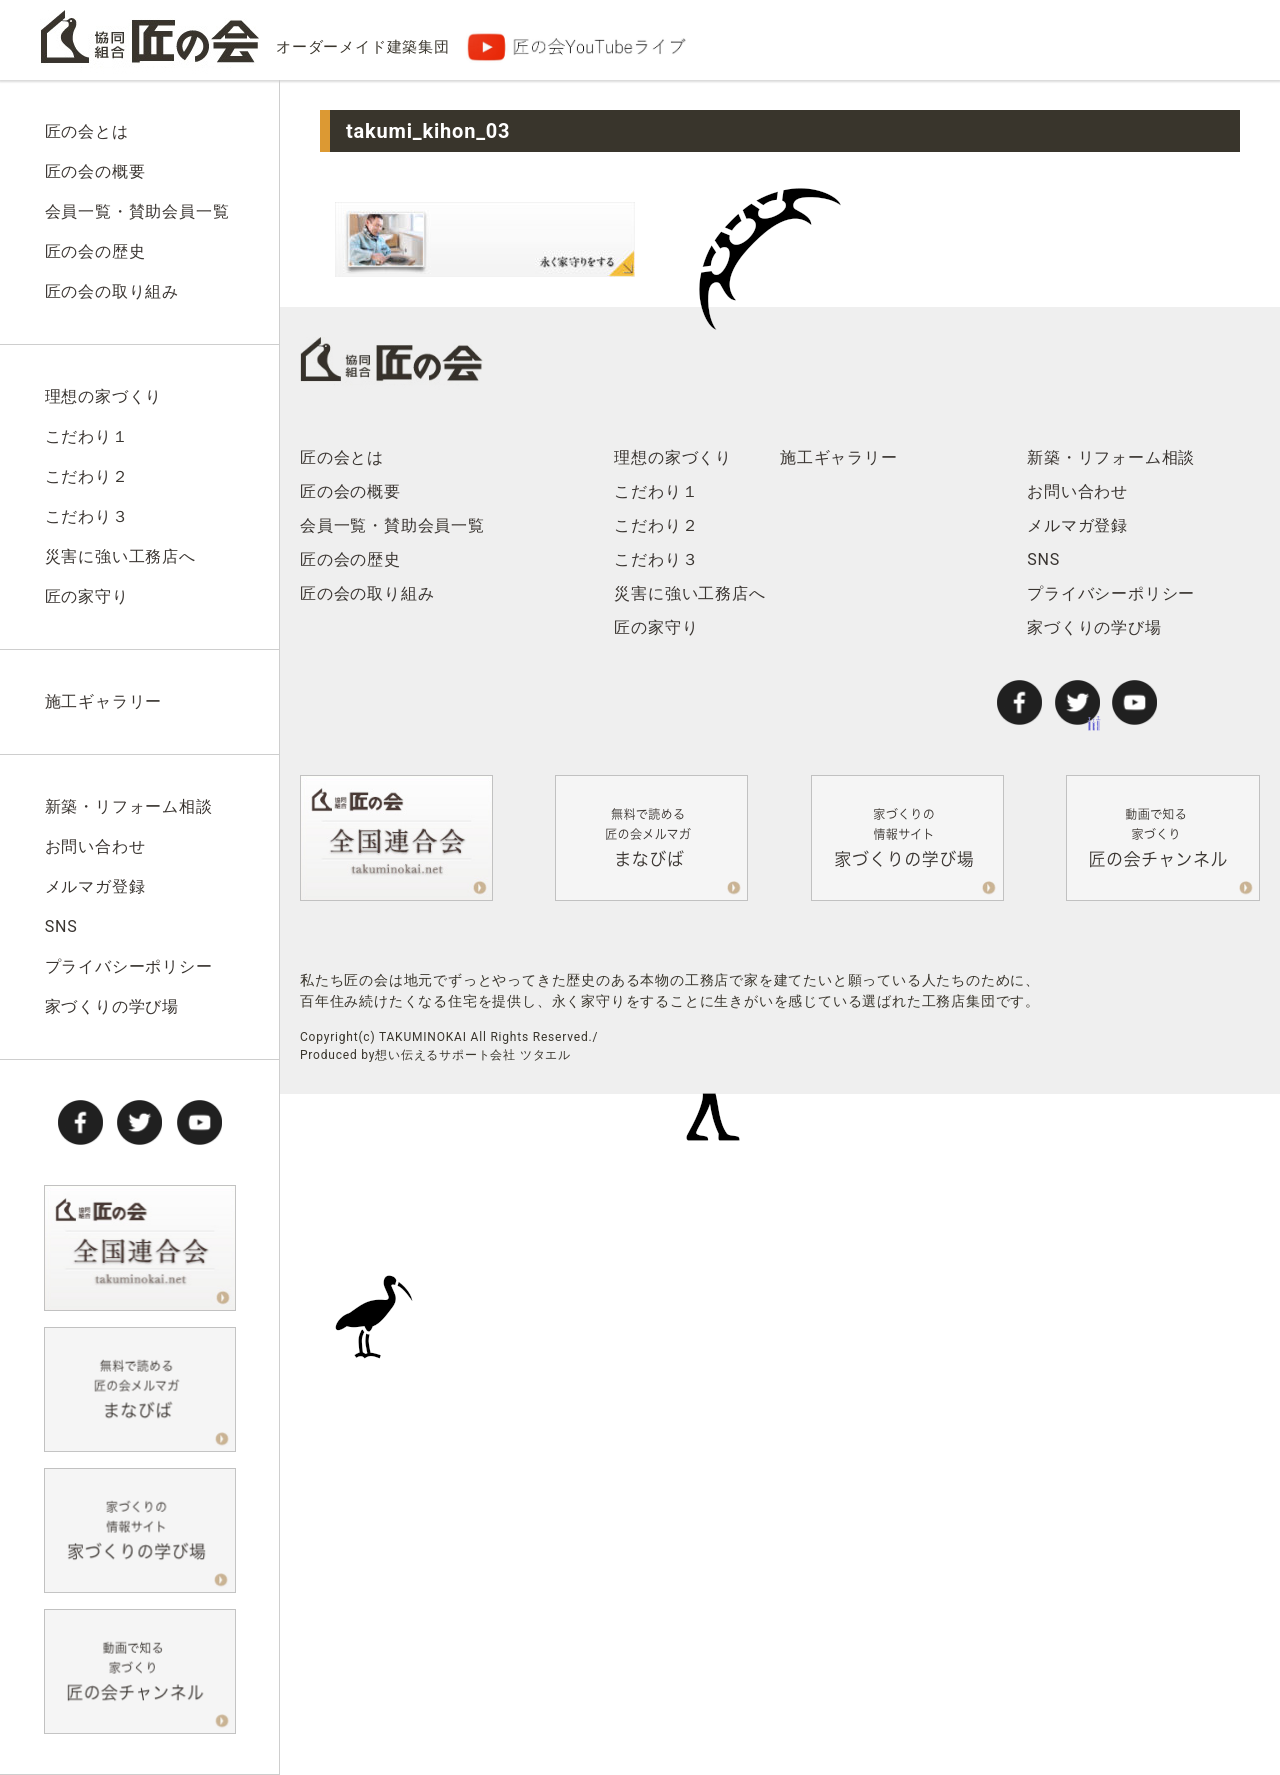  I want to click on indicates walking or movement action, so click(713, 1117).